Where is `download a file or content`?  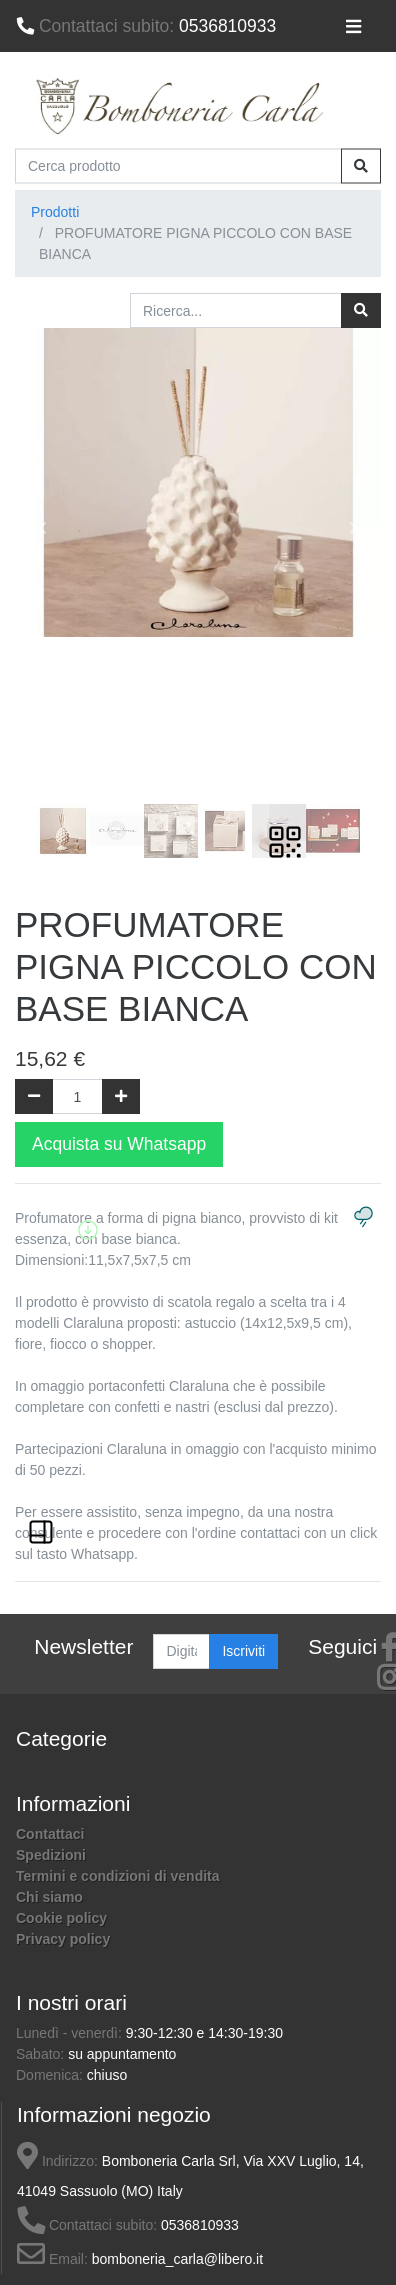
download a file or content is located at coordinates (88, 1230).